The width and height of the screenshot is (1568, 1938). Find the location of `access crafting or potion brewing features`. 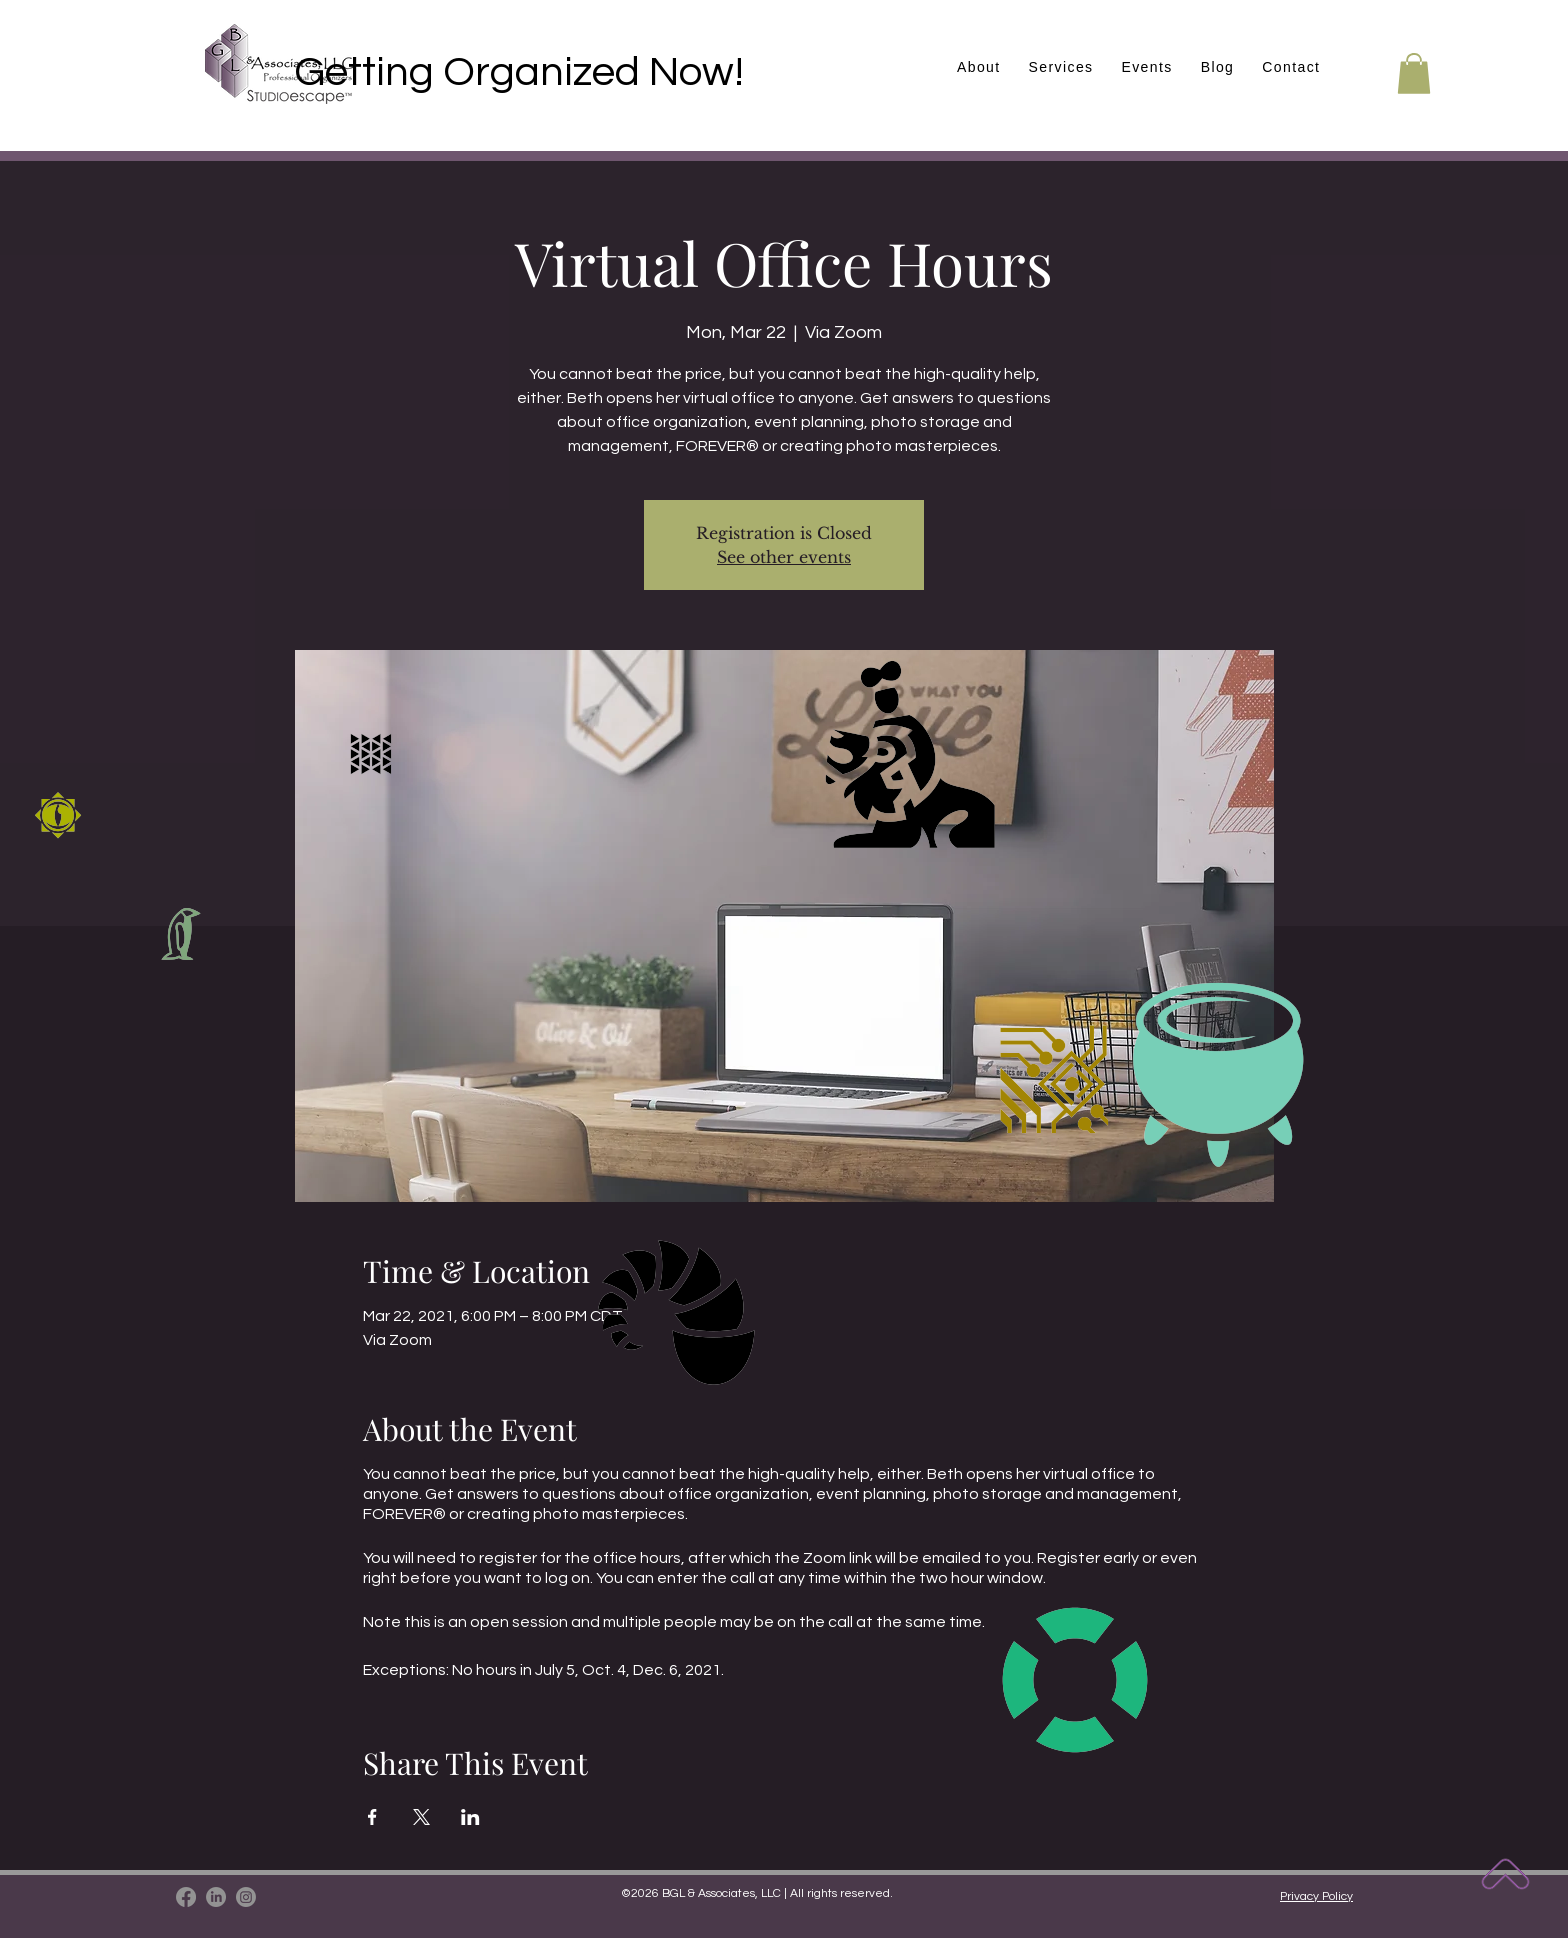

access crafting or potion brewing features is located at coordinates (1217, 1074).